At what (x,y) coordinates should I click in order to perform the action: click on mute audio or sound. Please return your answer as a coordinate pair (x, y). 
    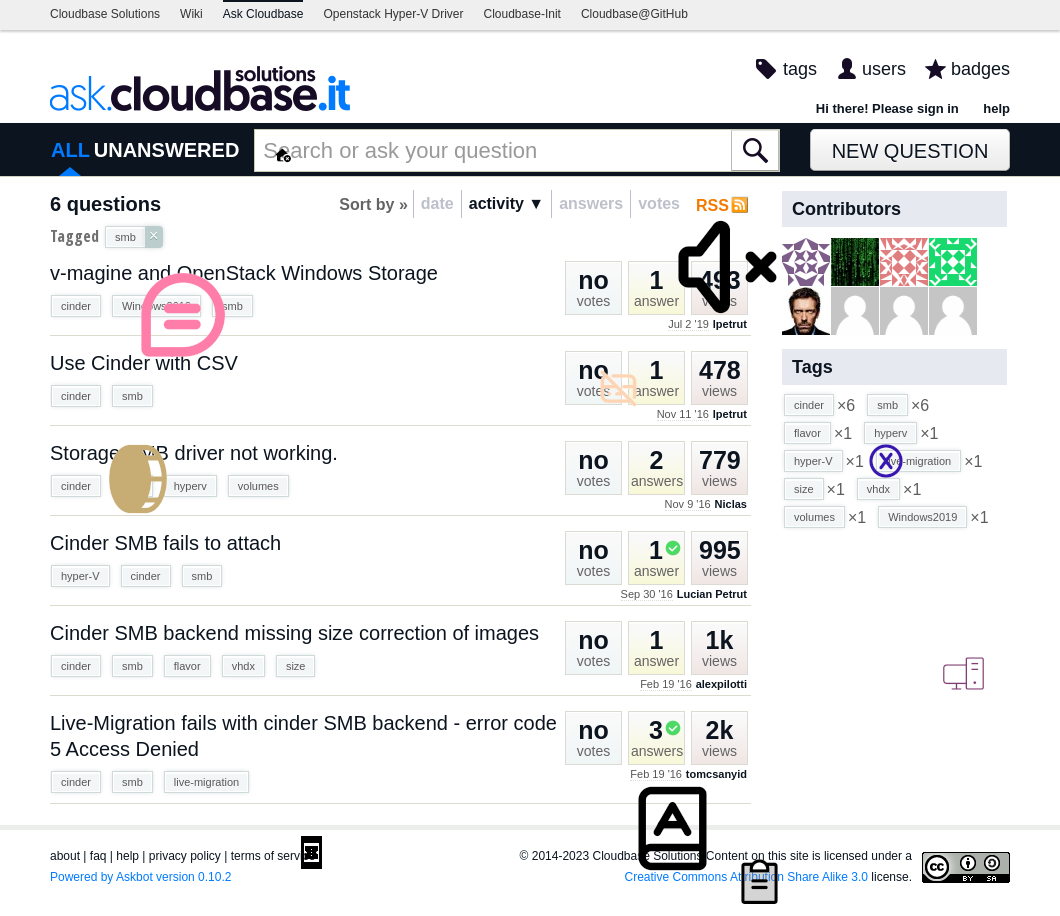
    Looking at the image, I should click on (730, 267).